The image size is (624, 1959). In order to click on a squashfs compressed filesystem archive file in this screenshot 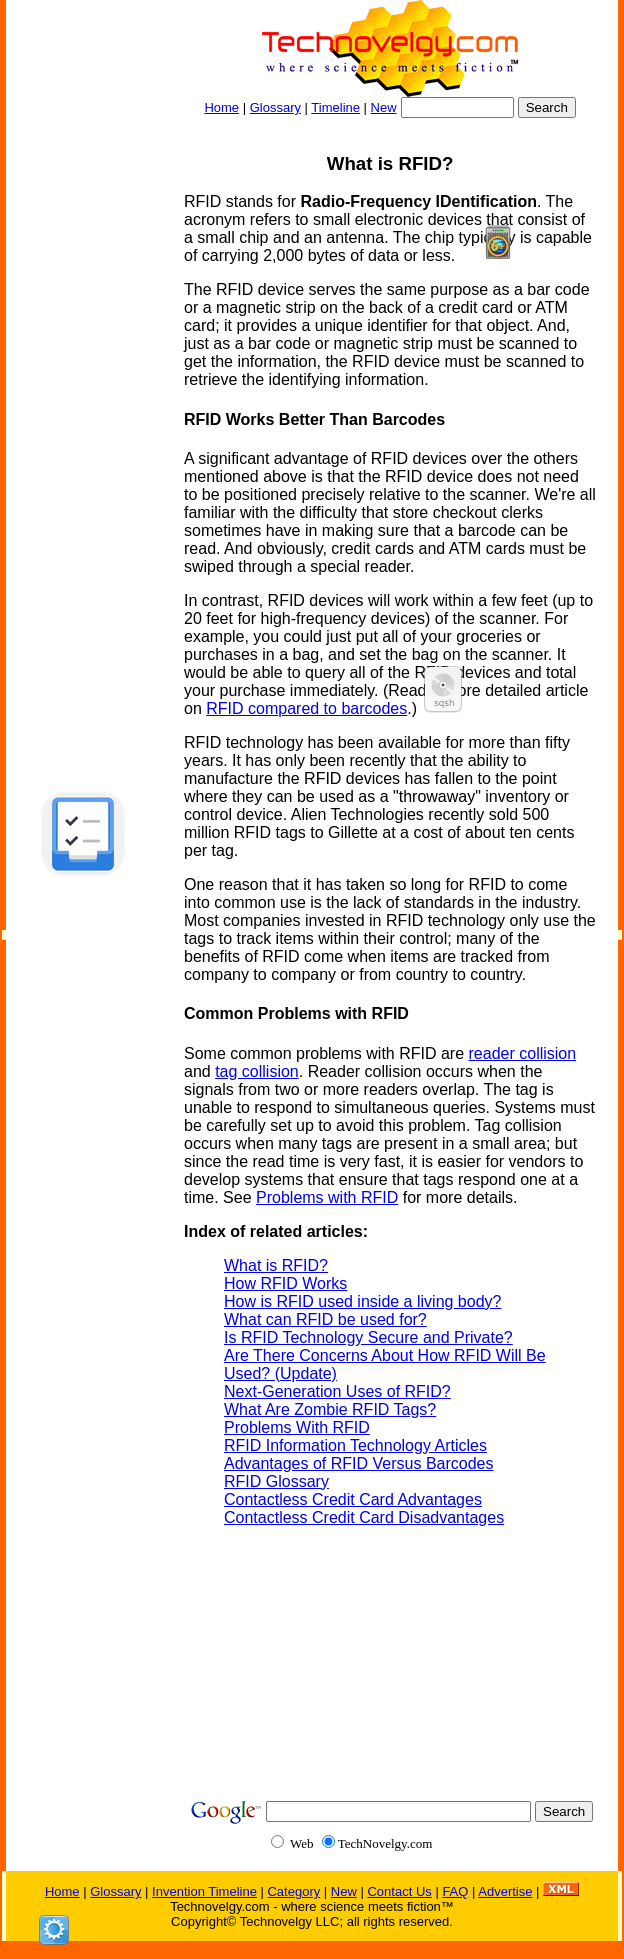, I will do `click(443, 689)`.